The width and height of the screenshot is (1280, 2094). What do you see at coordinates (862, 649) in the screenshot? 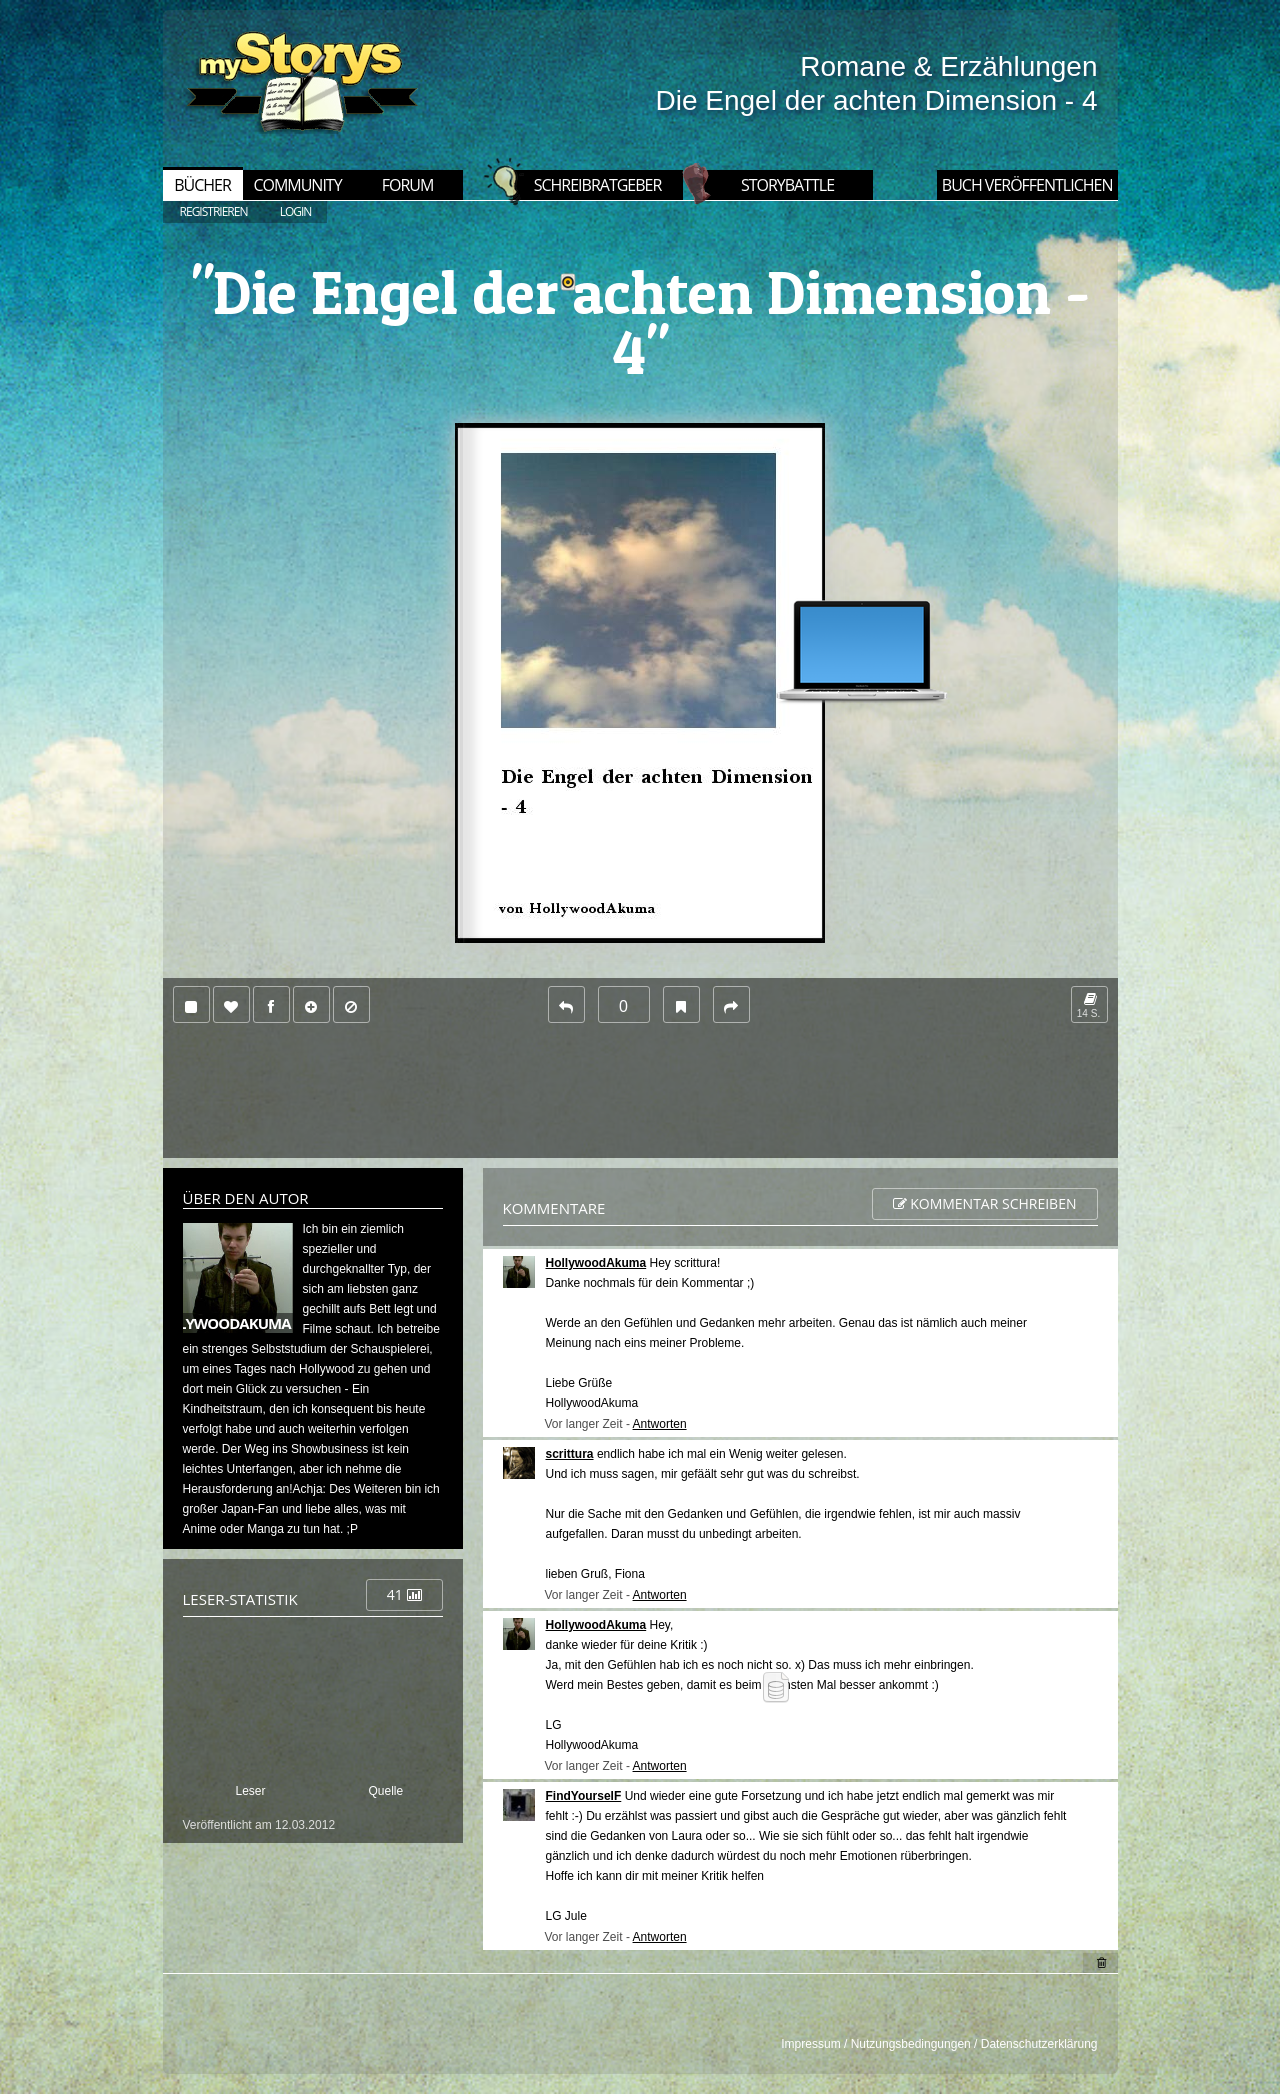
I see `represents this macbook pro in system settings` at bounding box center [862, 649].